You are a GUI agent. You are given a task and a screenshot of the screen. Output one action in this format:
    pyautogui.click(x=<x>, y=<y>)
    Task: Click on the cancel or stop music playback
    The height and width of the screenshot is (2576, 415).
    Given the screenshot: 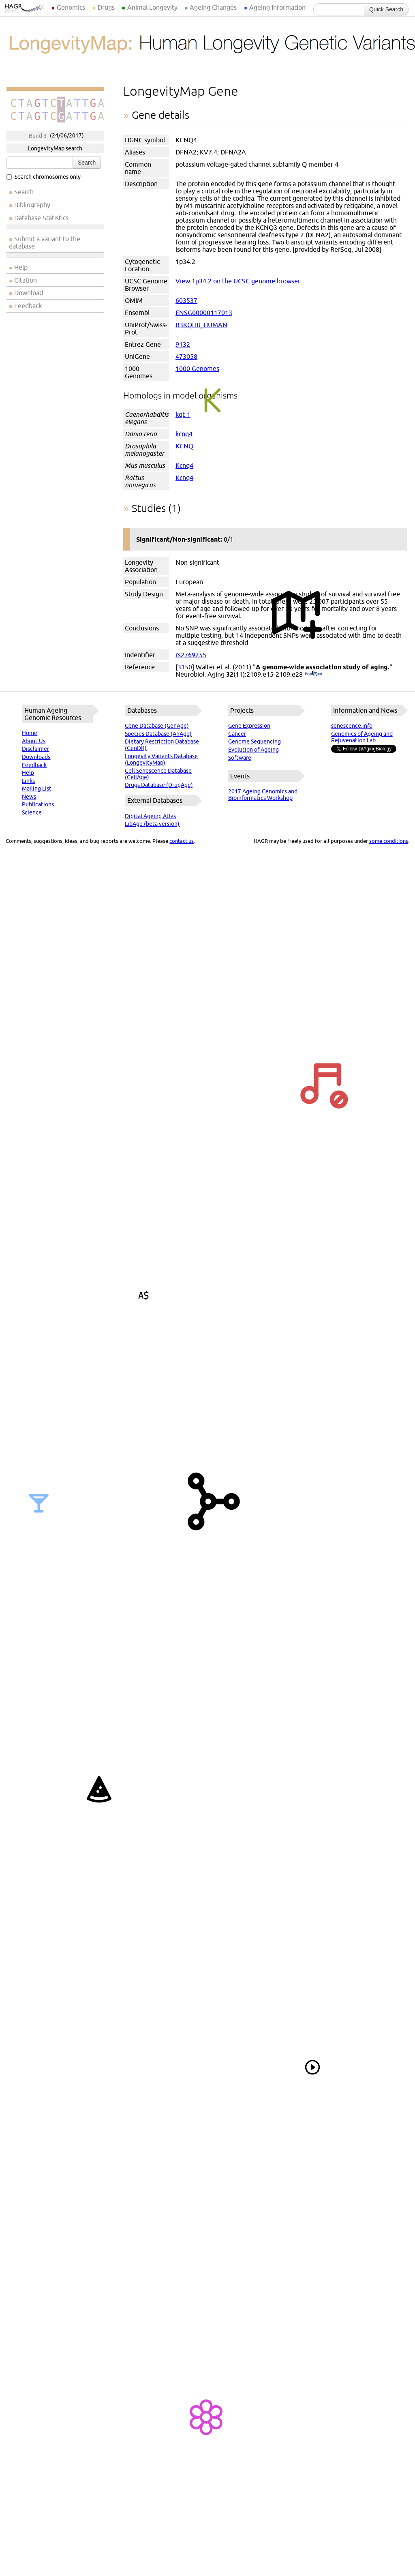 What is the action you would take?
    pyautogui.click(x=323, y=1084)
    